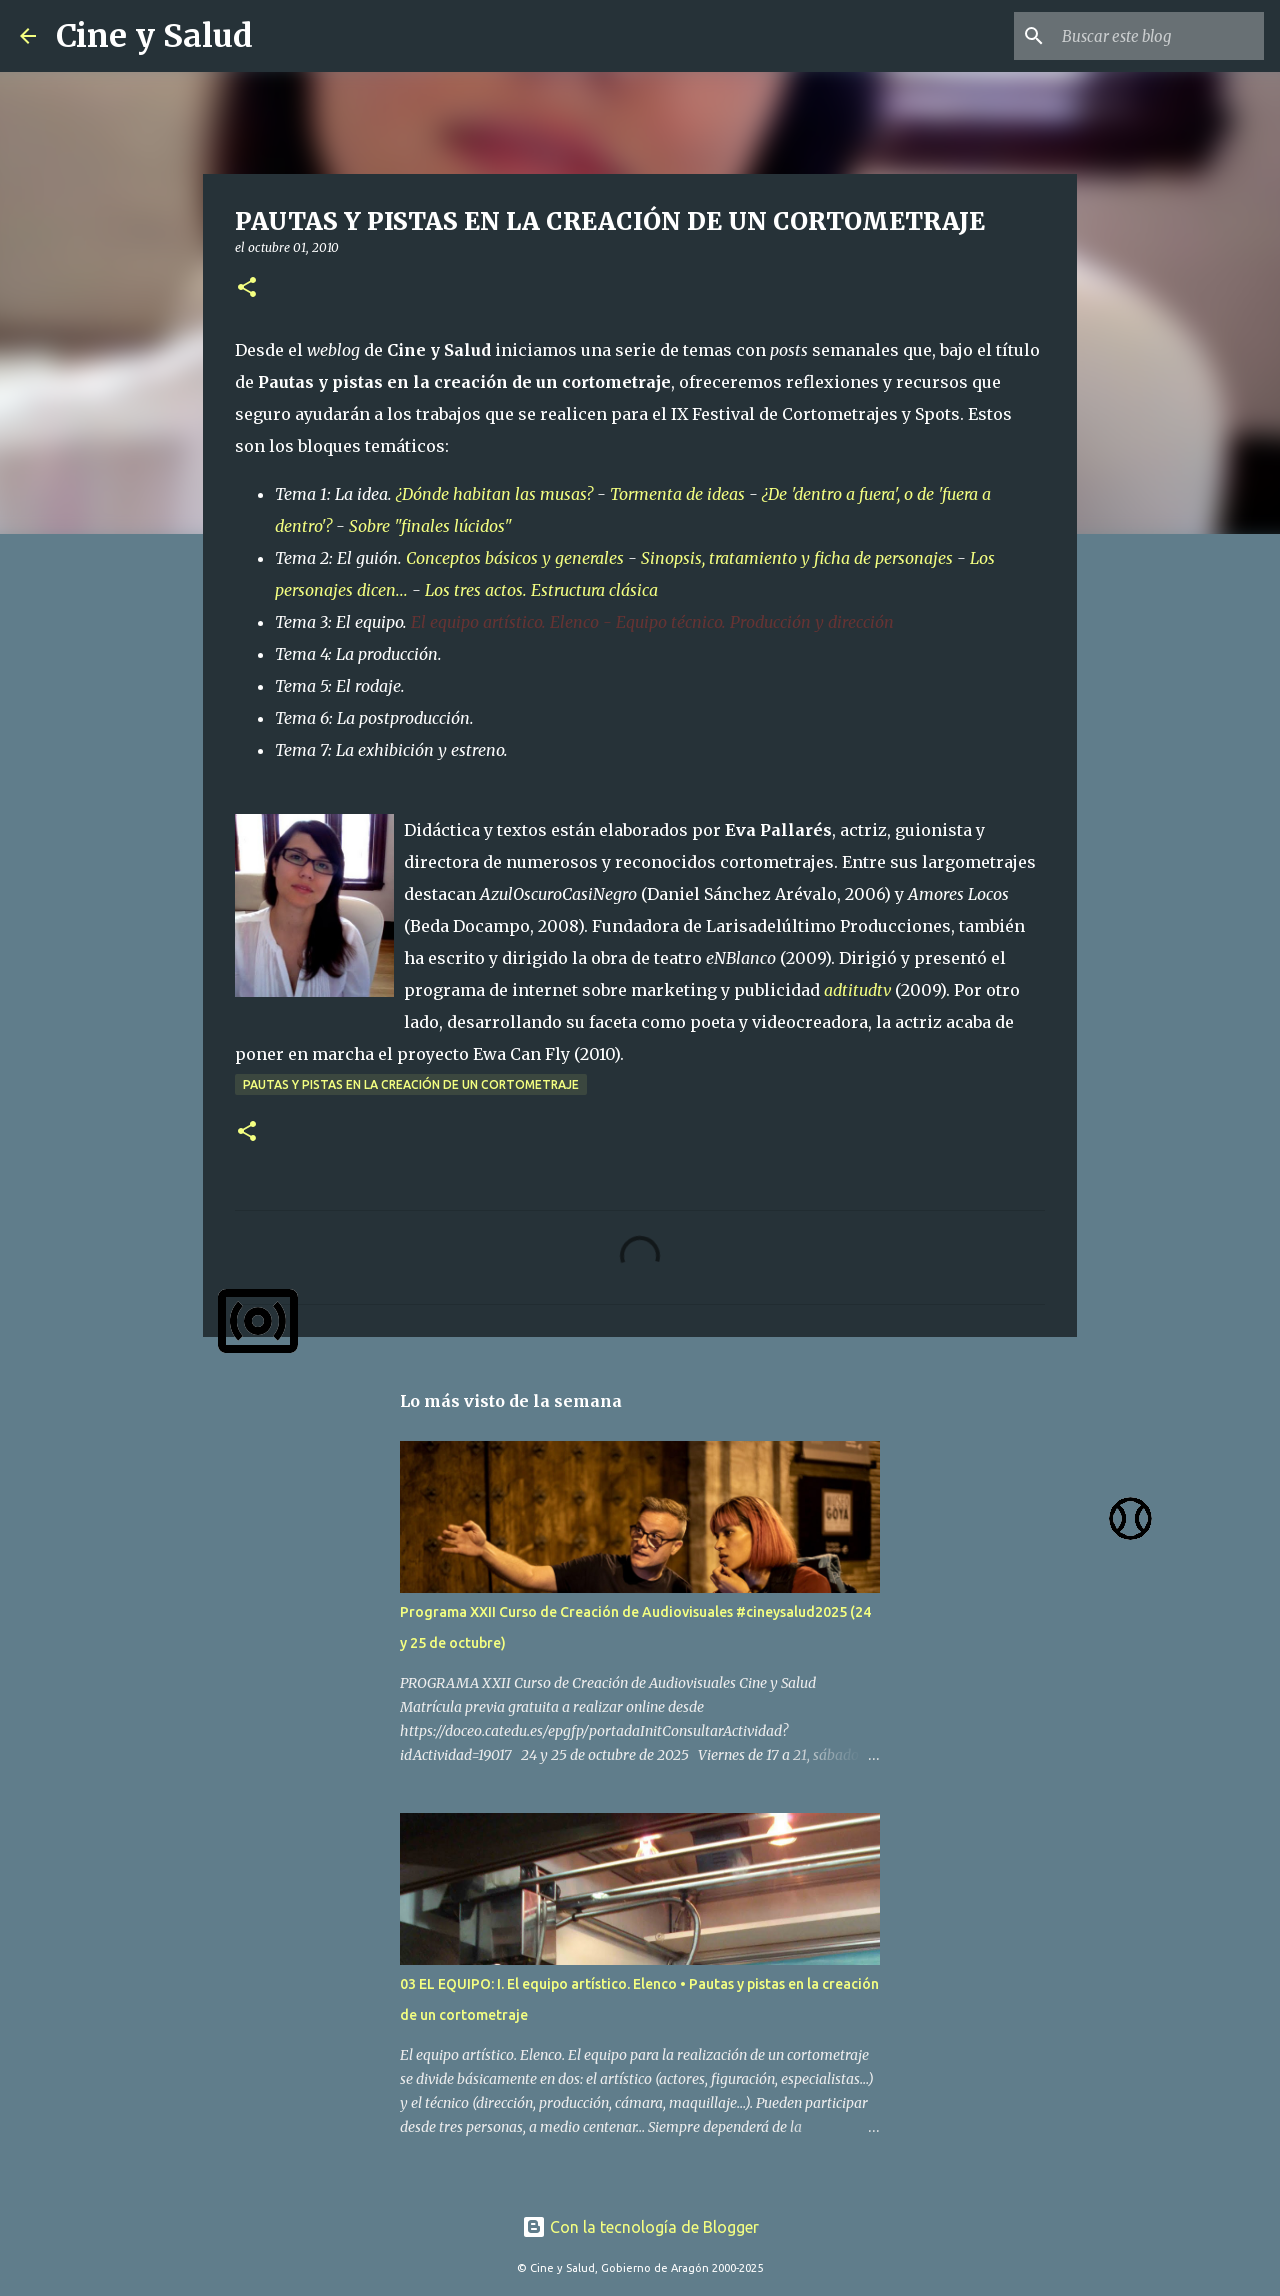 This screenshot has height=2296, width=1280. Describe the element at coordinates (1130, 1518) in the screenshot. I see `access baseball or sports content` at that location.